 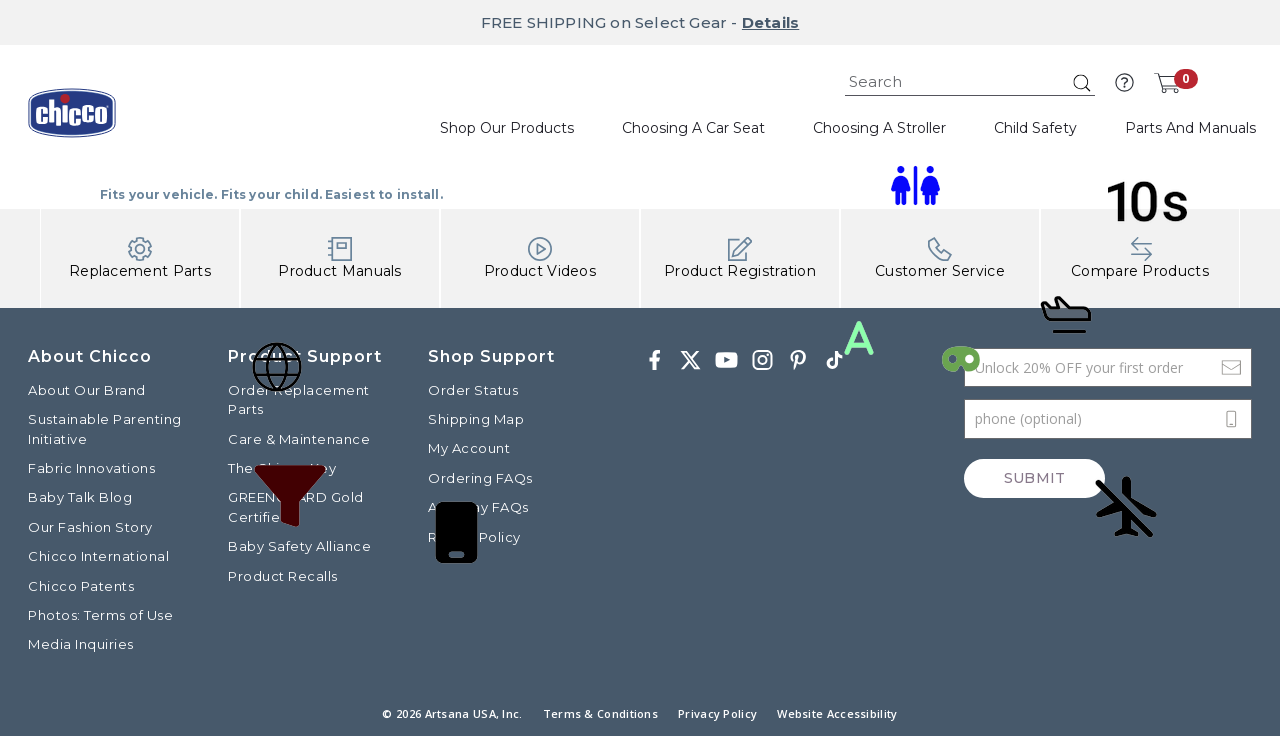 I want to click on access global or international settings, so click(x=277, y=367).